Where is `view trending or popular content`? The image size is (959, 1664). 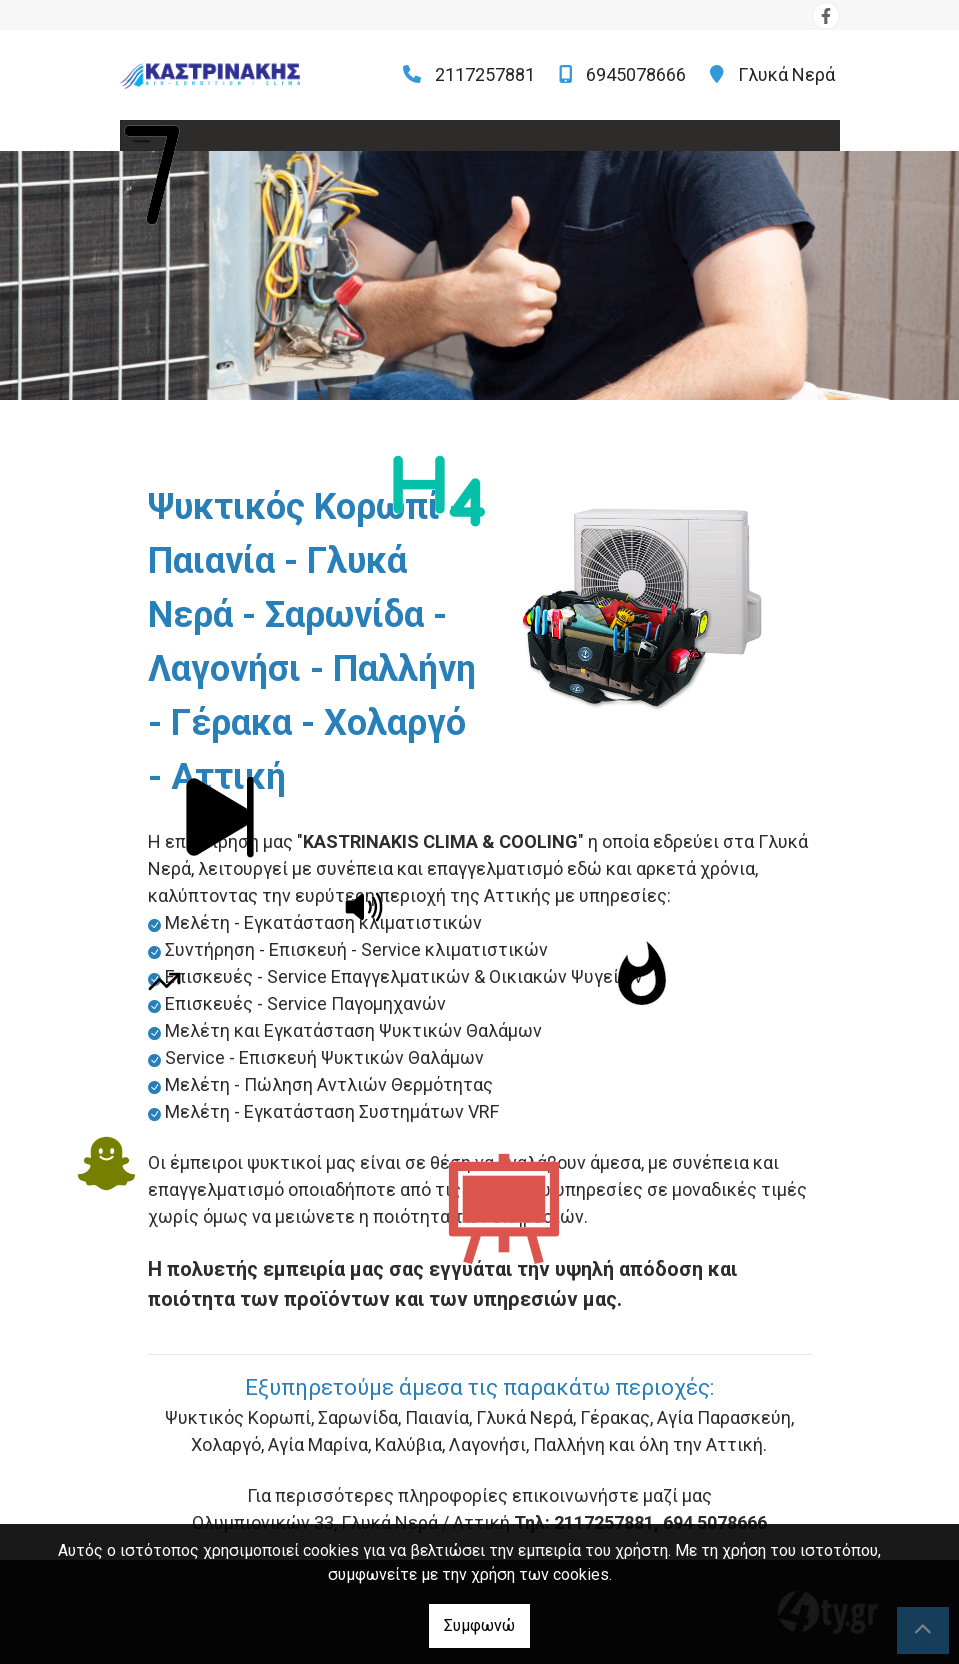
view trending or popular content is located at coordinates (642, 975).